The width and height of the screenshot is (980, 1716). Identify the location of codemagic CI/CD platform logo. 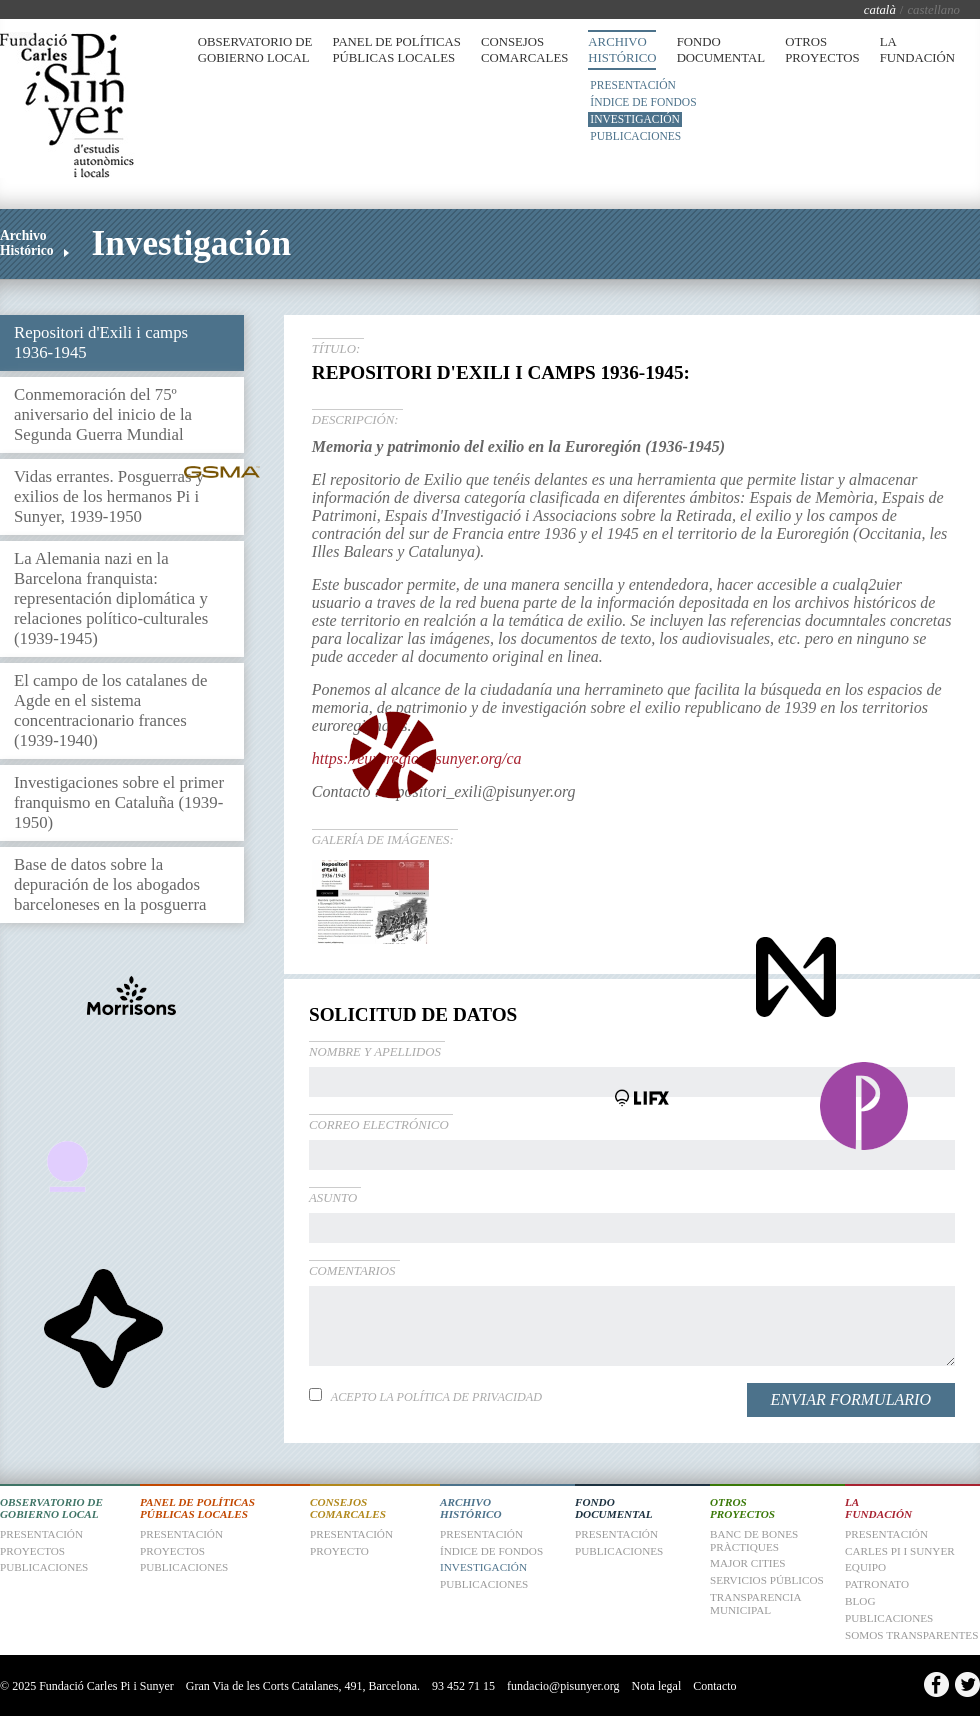
(103, 1328).